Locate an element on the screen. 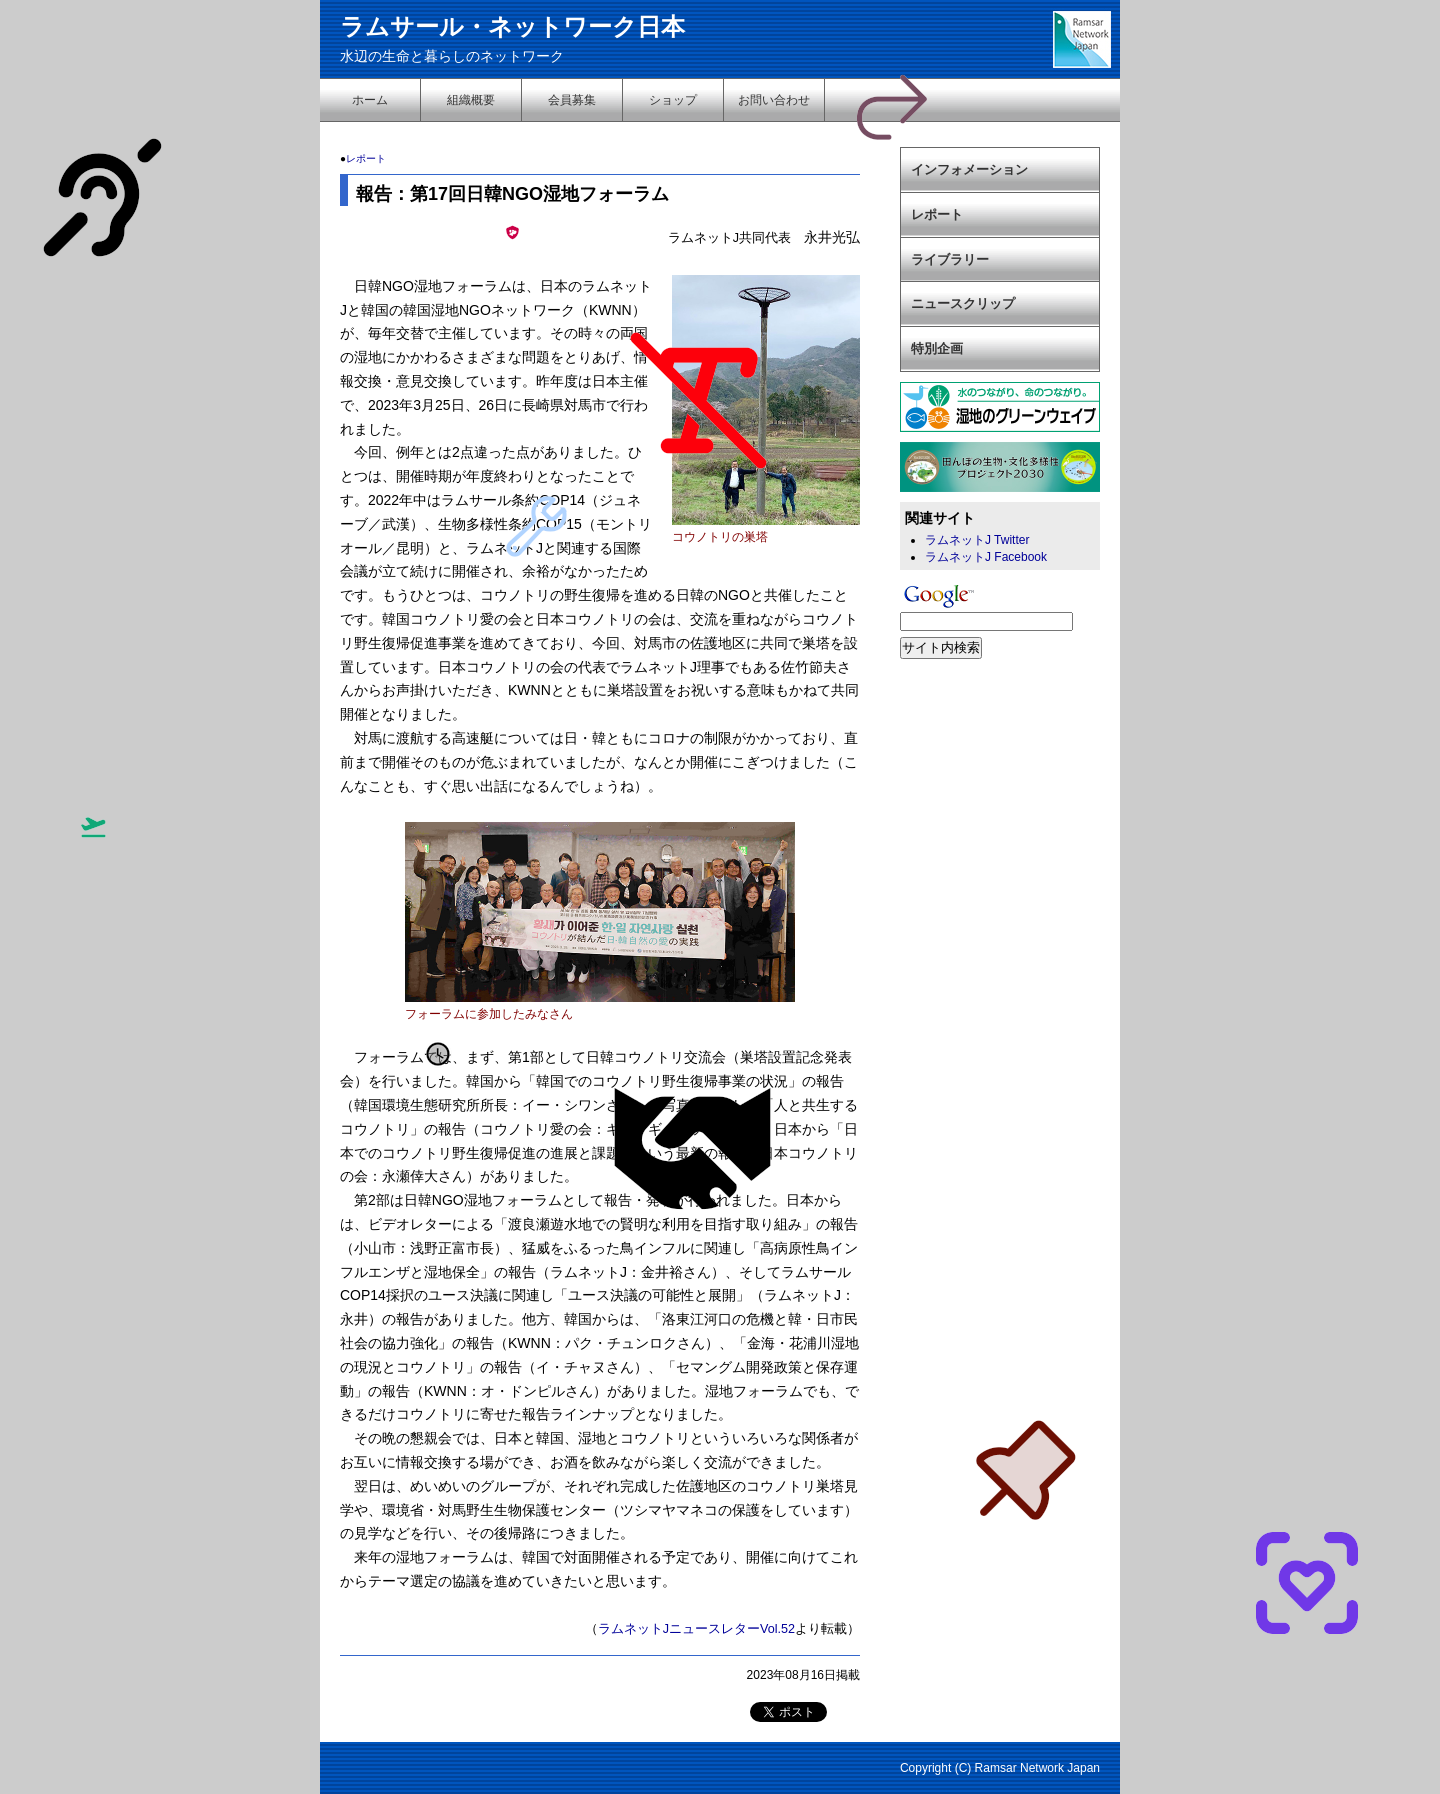 The height and width of the screenshot is (1794, 1440). view schedule or upcoming events is located at coordinates (438, 1054).